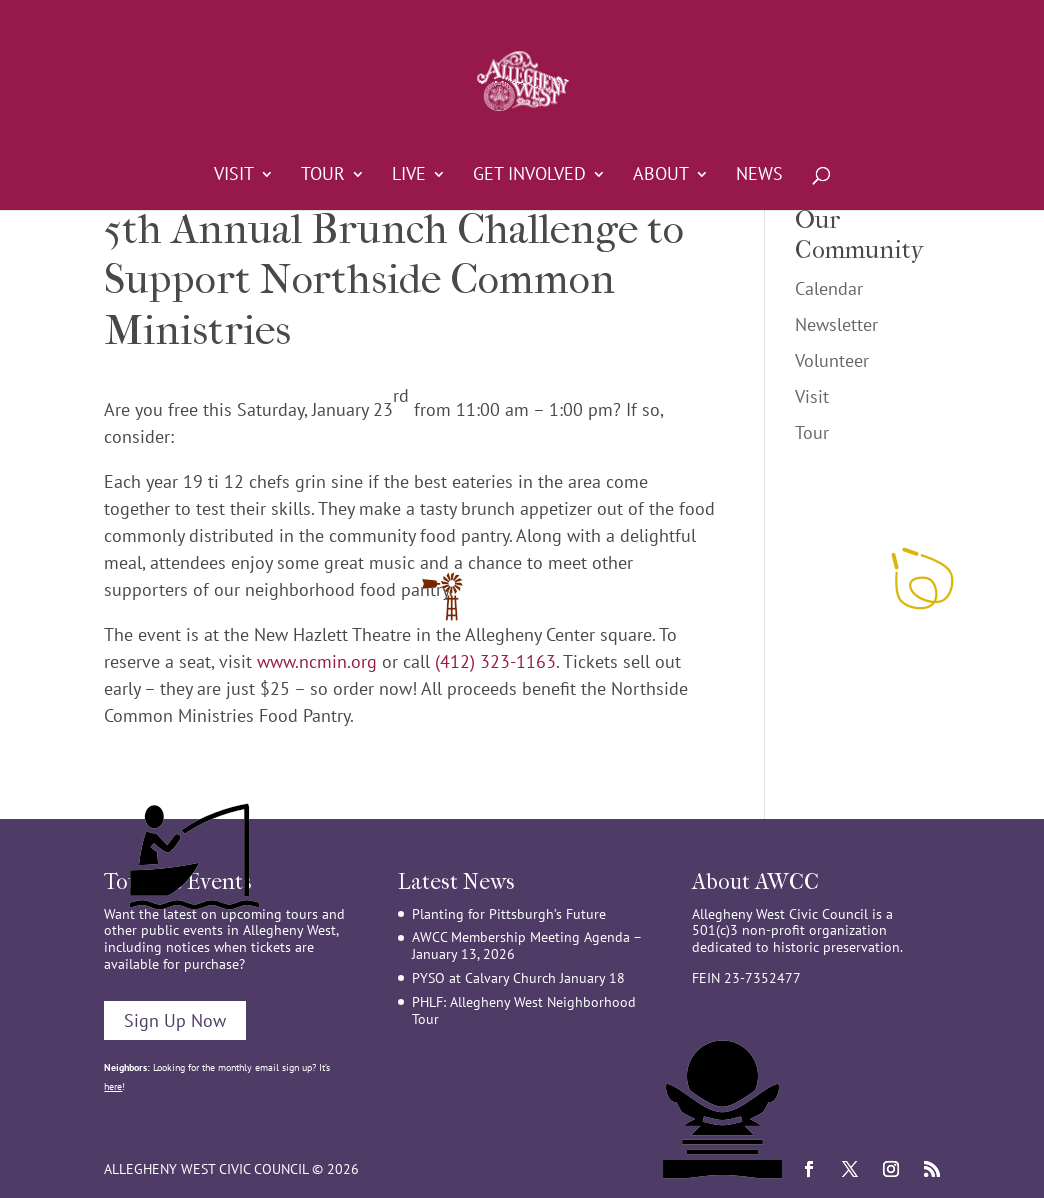  I want to click on access shrine or spiritual location features, so click(722, 1109).